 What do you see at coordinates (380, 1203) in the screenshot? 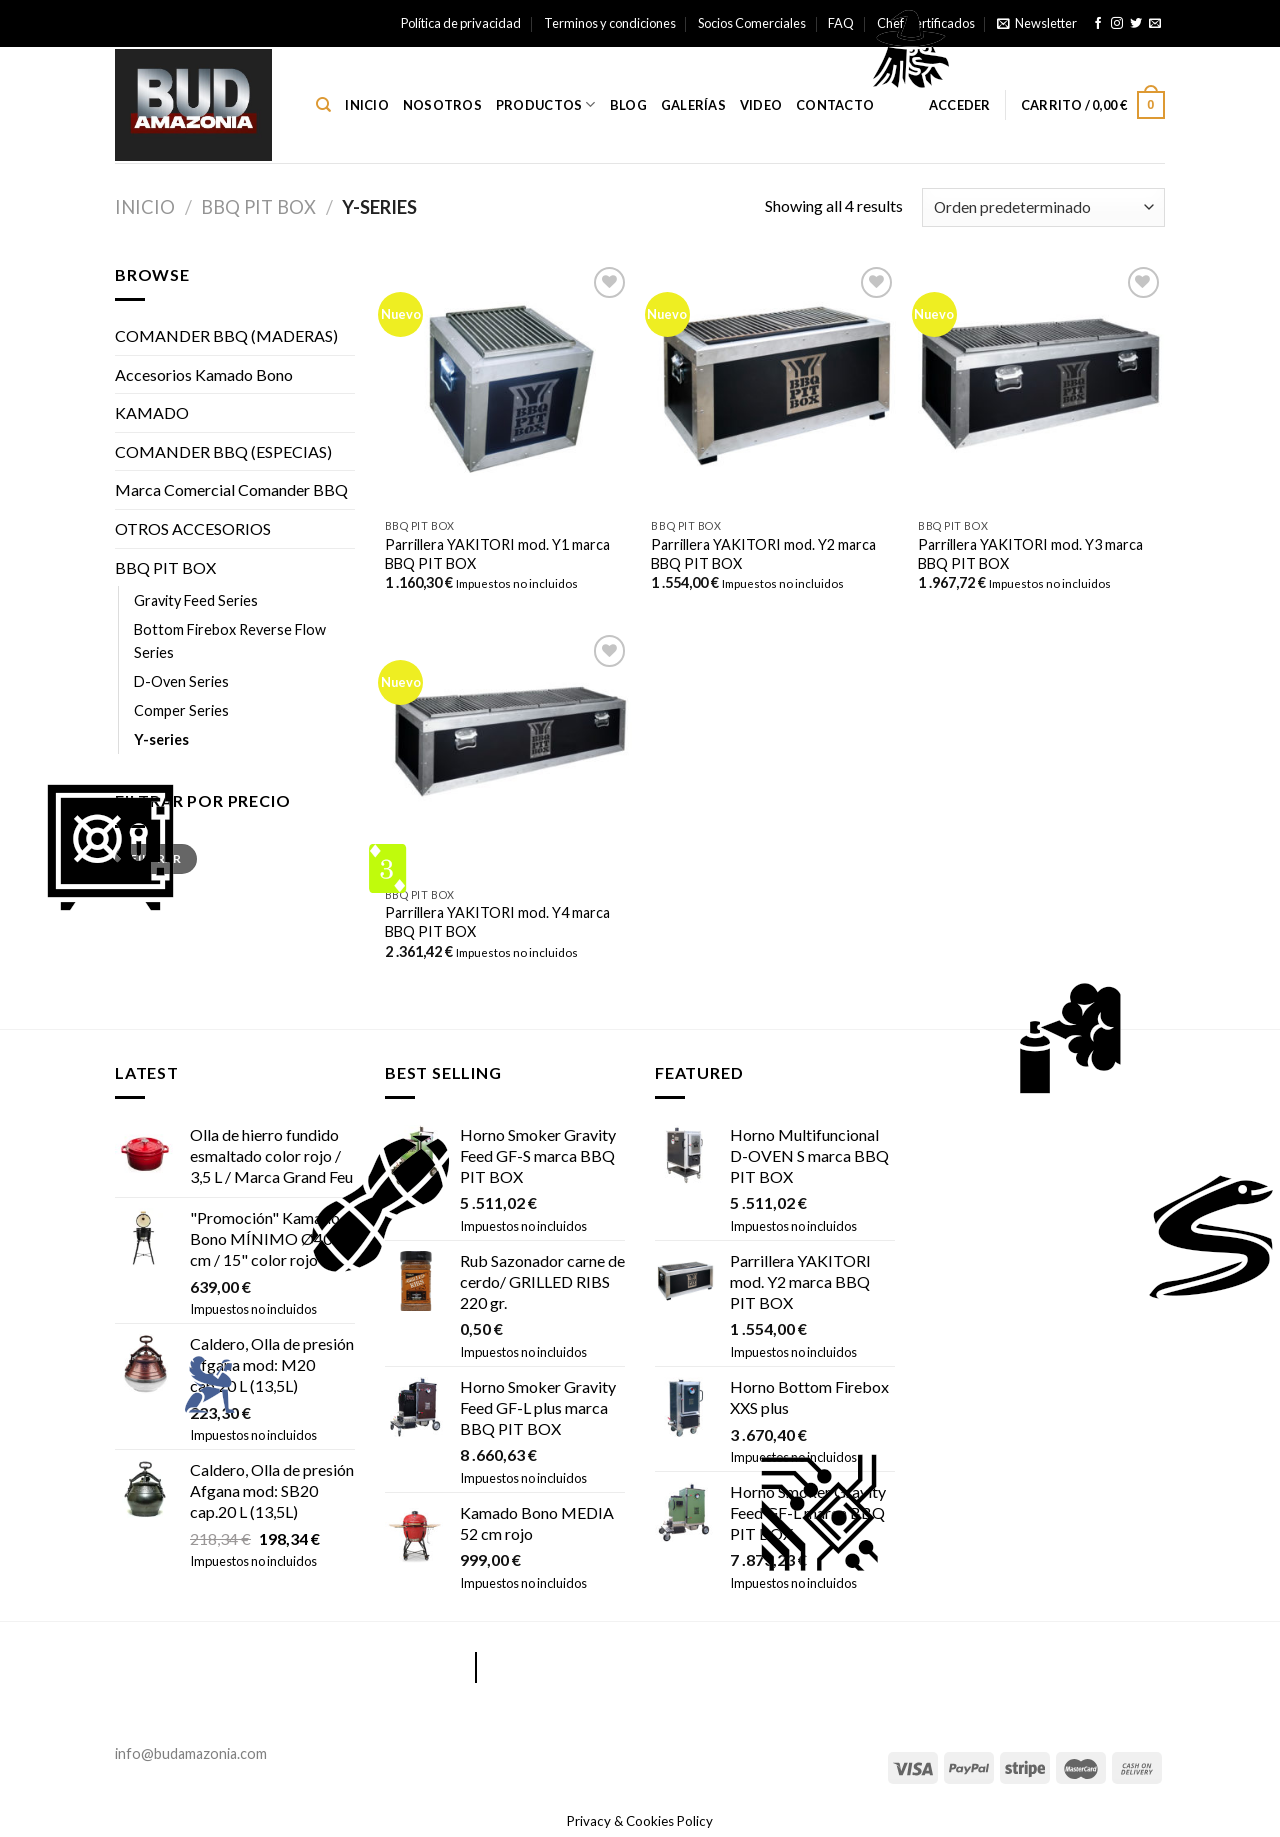
I see `indicates peanut ingredient or allergen warning` at bounding box center [380, 1203].